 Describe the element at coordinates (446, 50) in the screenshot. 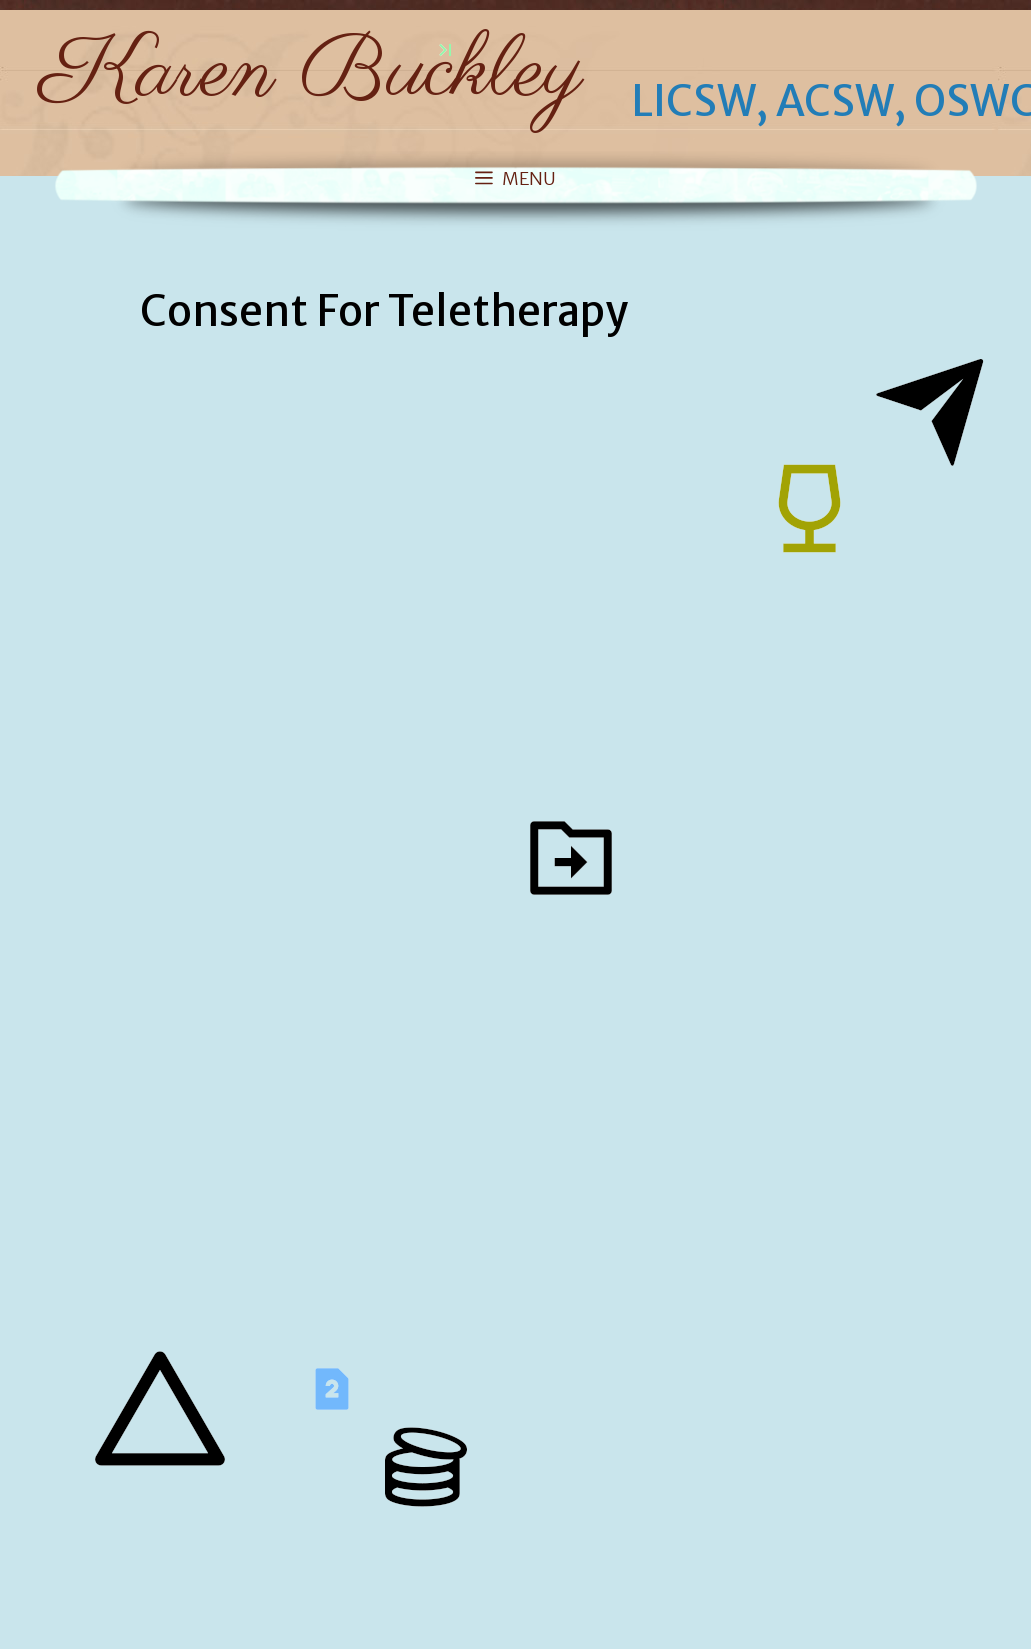

I see `skip to the end of a track or playlist` at that location.